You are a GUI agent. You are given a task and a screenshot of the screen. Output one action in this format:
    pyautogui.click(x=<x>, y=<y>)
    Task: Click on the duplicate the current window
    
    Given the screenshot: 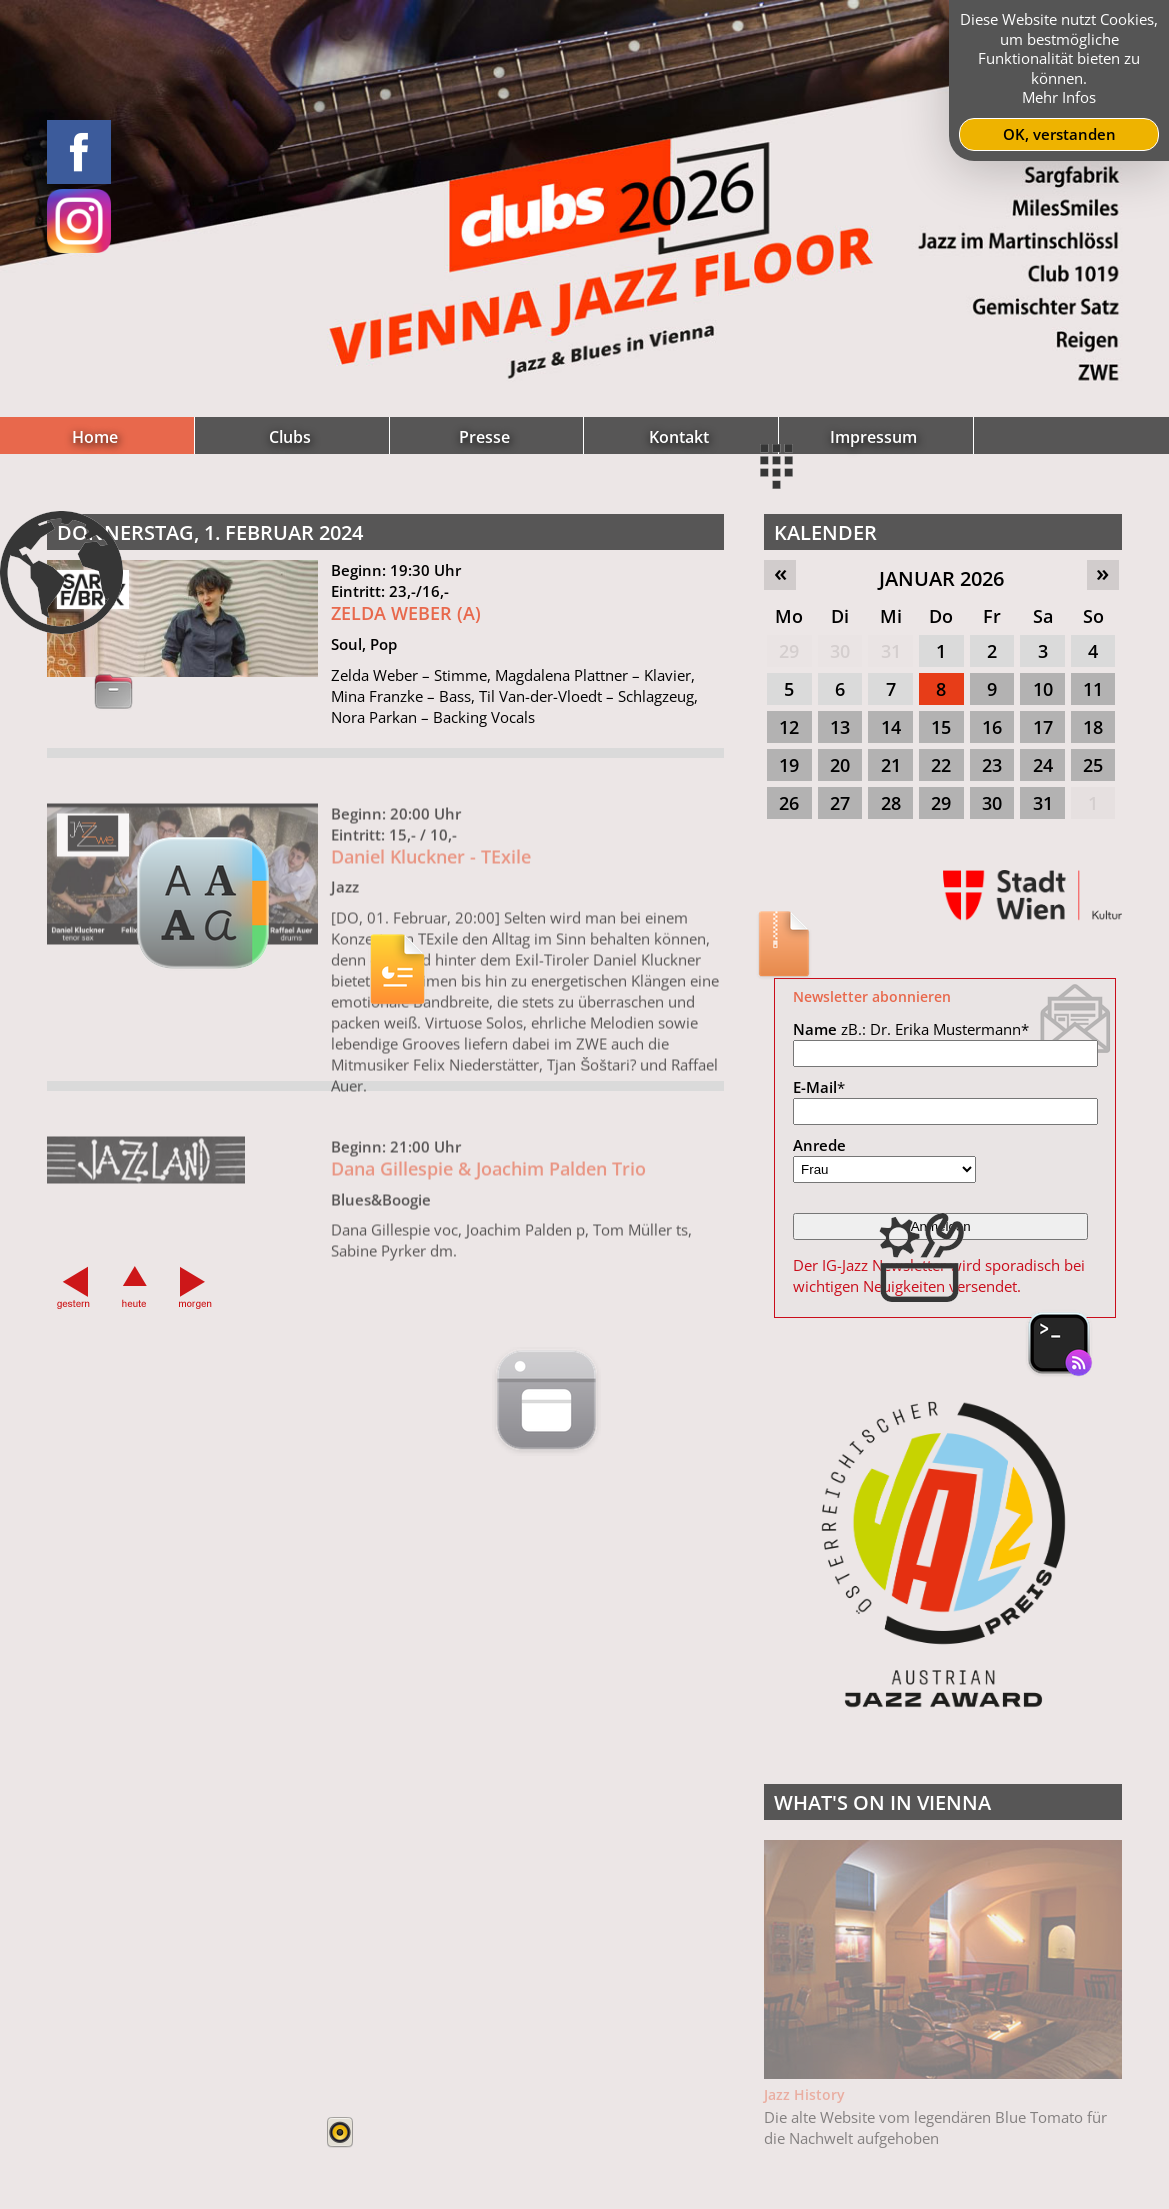 What is the action you would take?
    pyautogui.click(x=546, y=1401)
    